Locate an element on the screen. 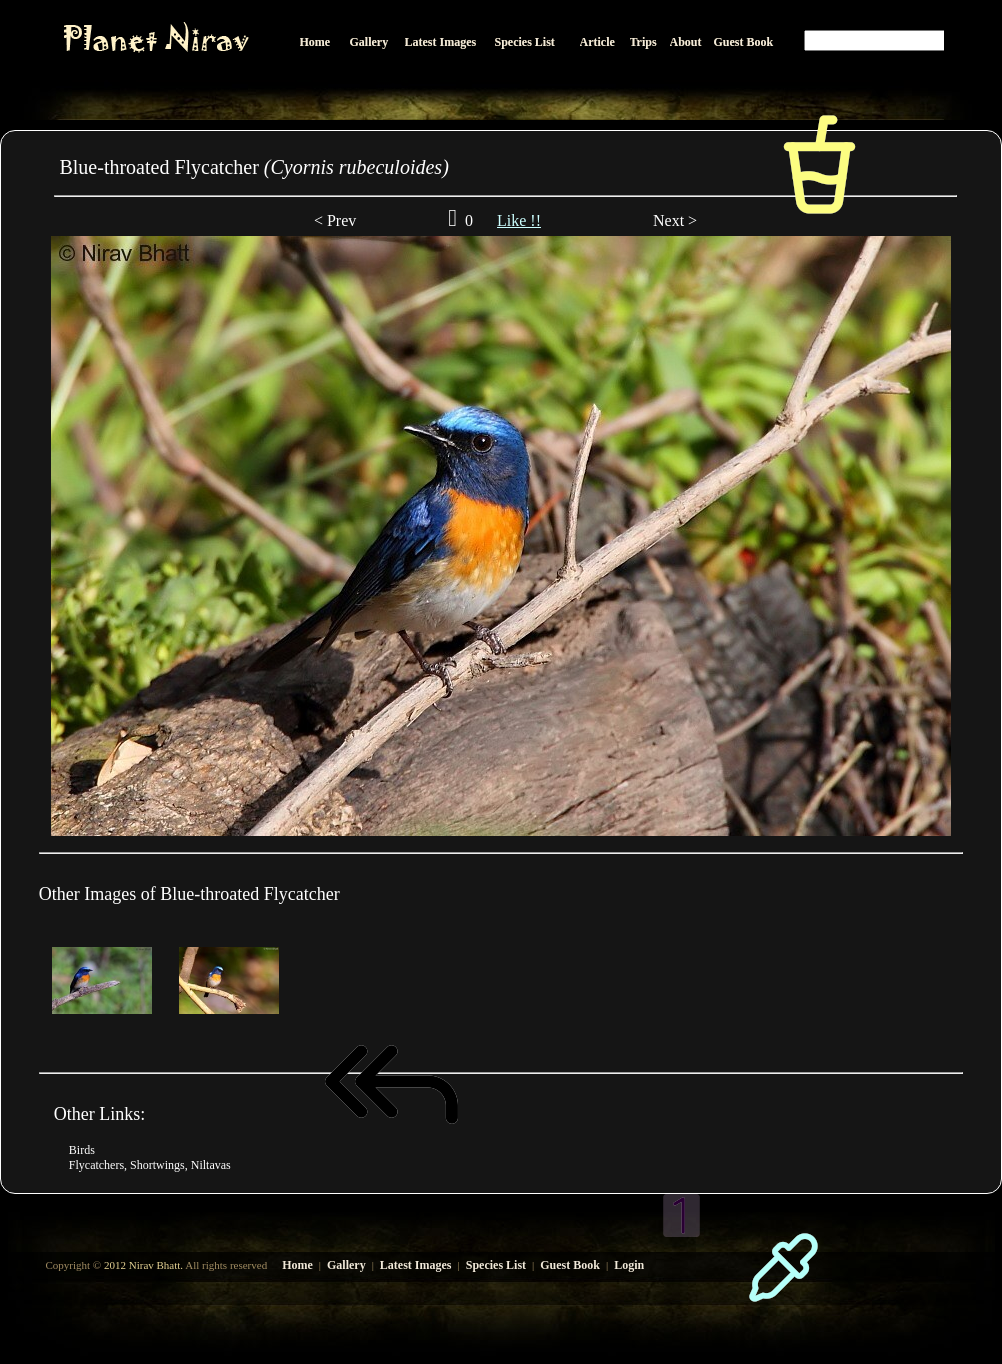 The width and height of the screenshot is (1002, 1364). order a beverage or drink is located at coordinates (819, 164).